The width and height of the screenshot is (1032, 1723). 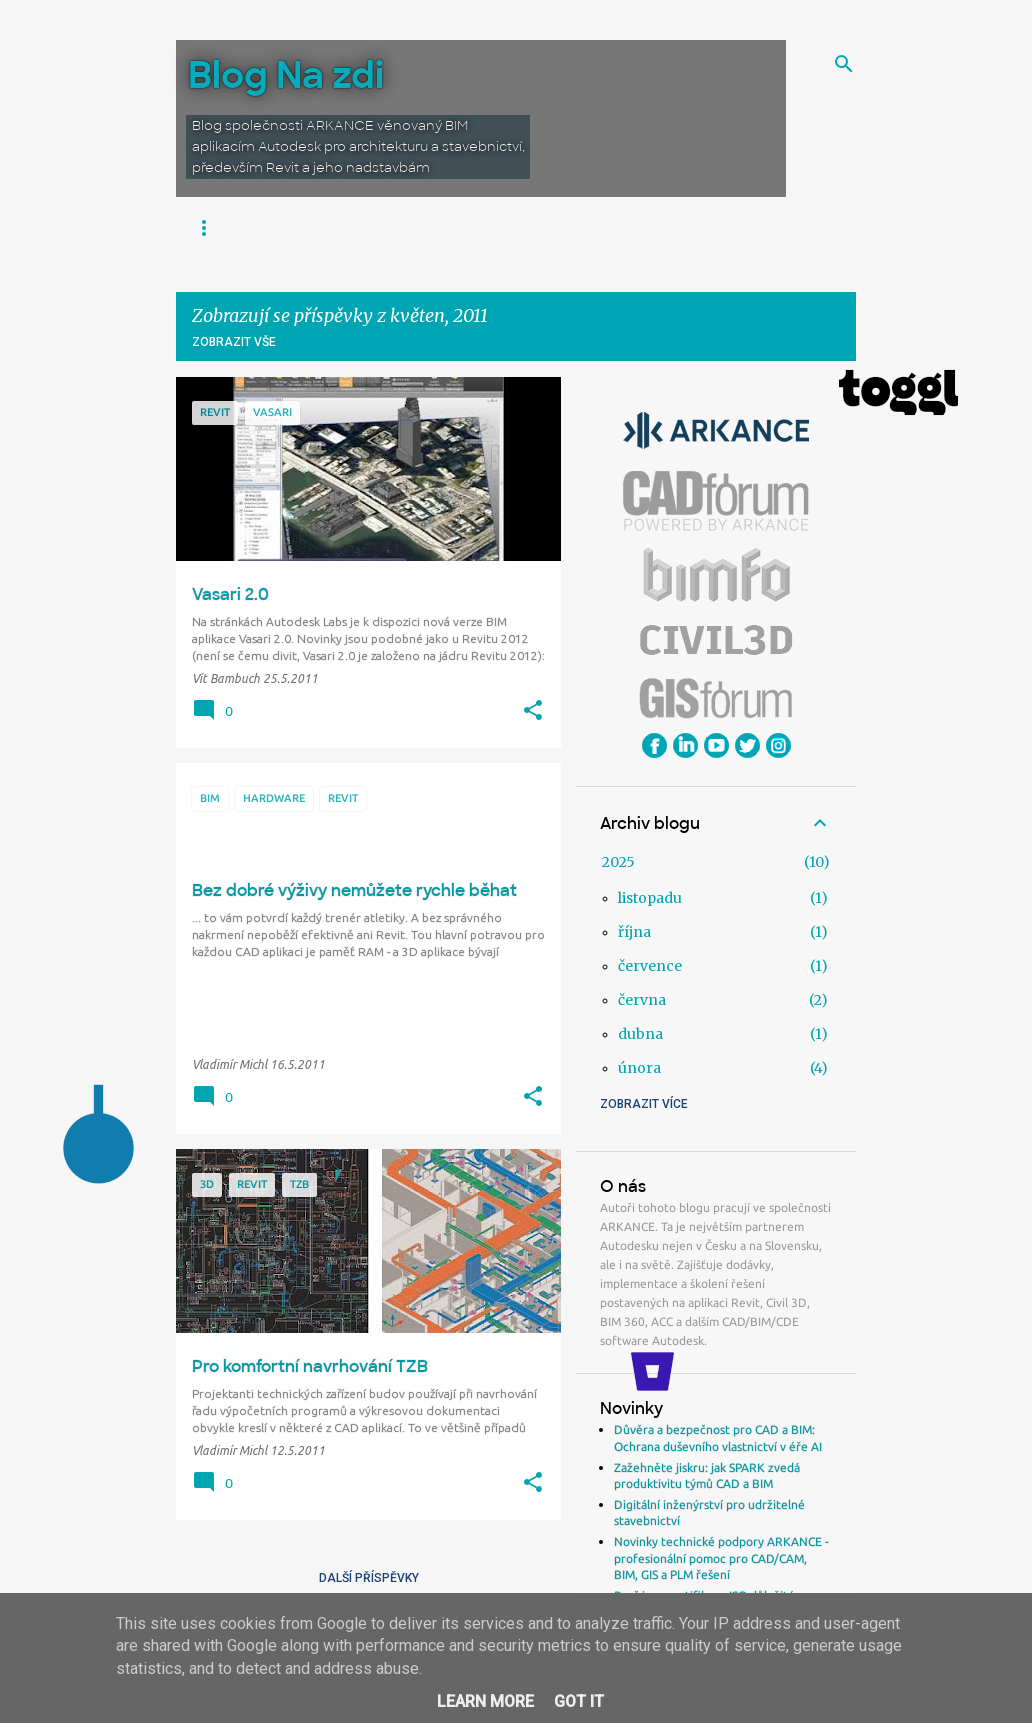 I want to click on indicates gender-neutral or non-binary option, so click(x=98, y=1136).